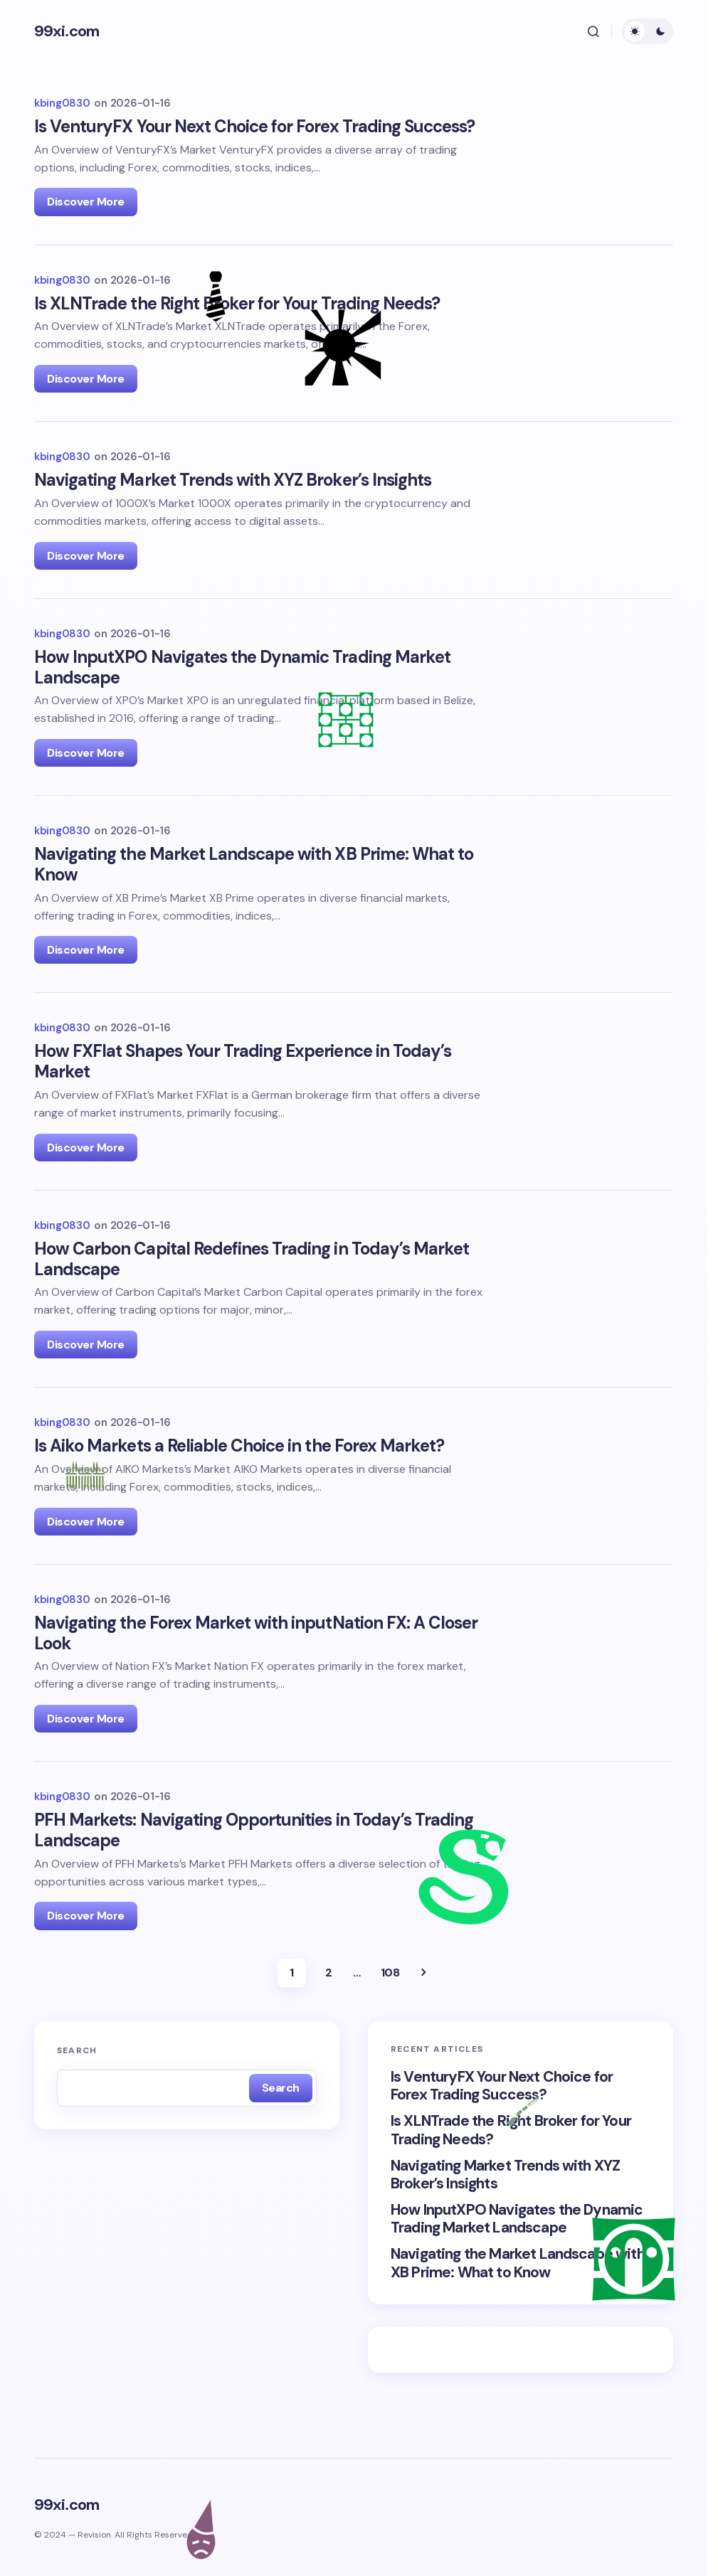 The width and height of the screenshot is (718, 2576). What do you see at coordinates (216, 297) in the screenshot?
I see `formal or business dress code indicator` at bounding box center [216, 297].